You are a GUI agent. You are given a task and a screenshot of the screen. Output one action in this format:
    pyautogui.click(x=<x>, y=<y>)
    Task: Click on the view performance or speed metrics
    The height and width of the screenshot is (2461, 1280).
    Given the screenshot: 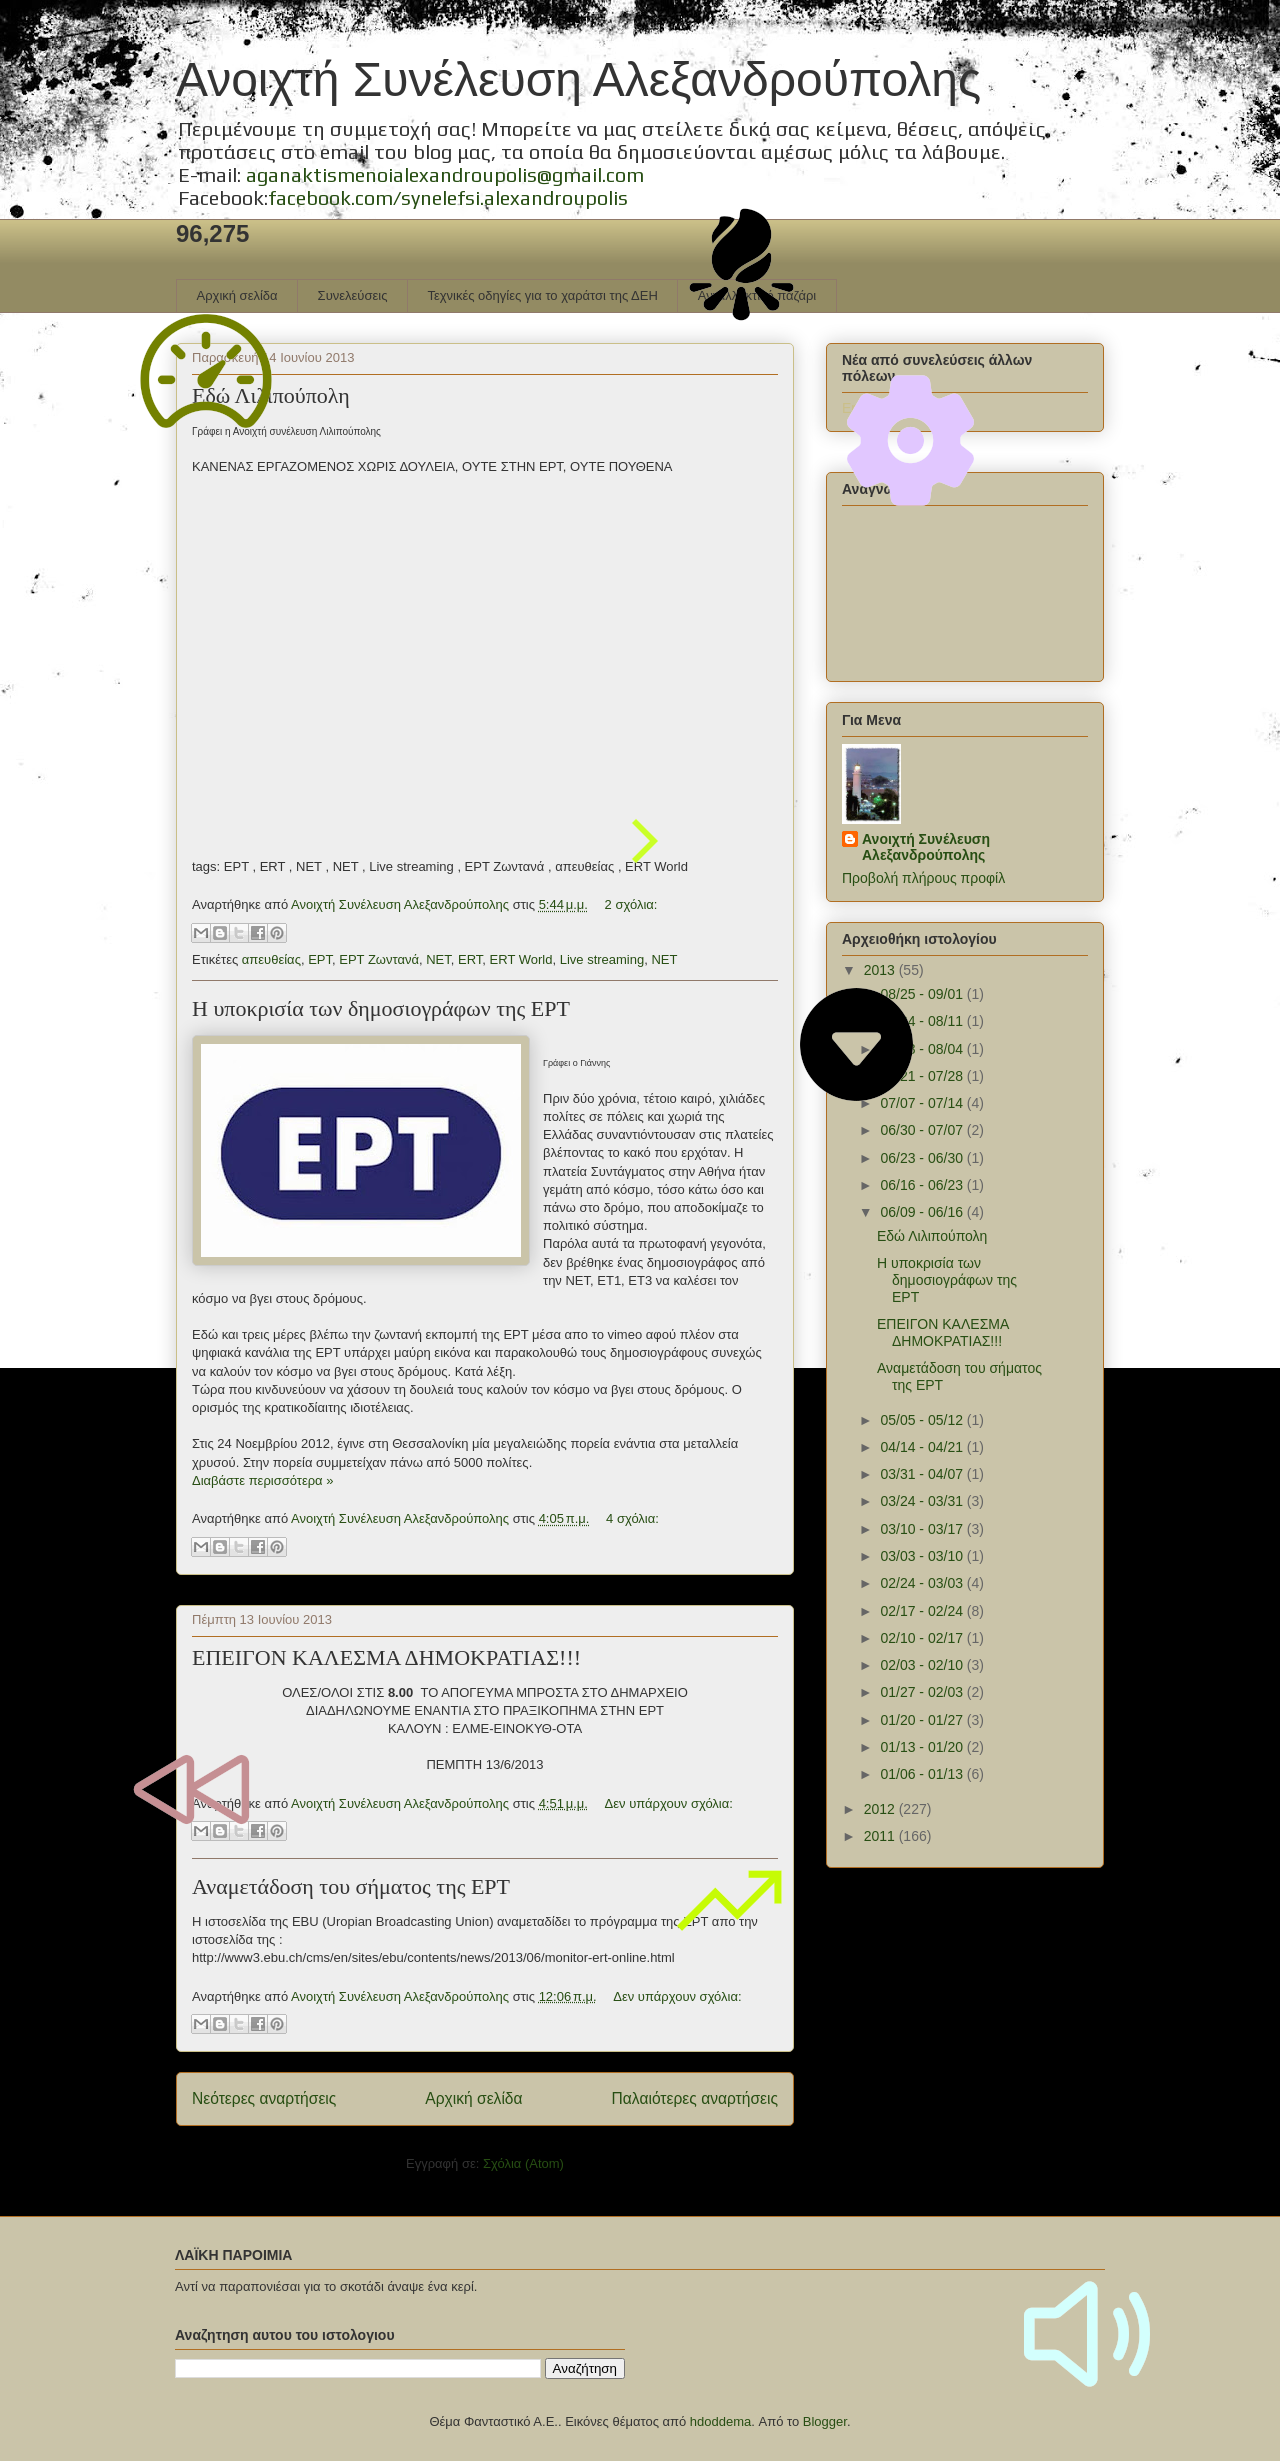 What is the action you would take?
    pyautogui.click(x=206, y=371)
    